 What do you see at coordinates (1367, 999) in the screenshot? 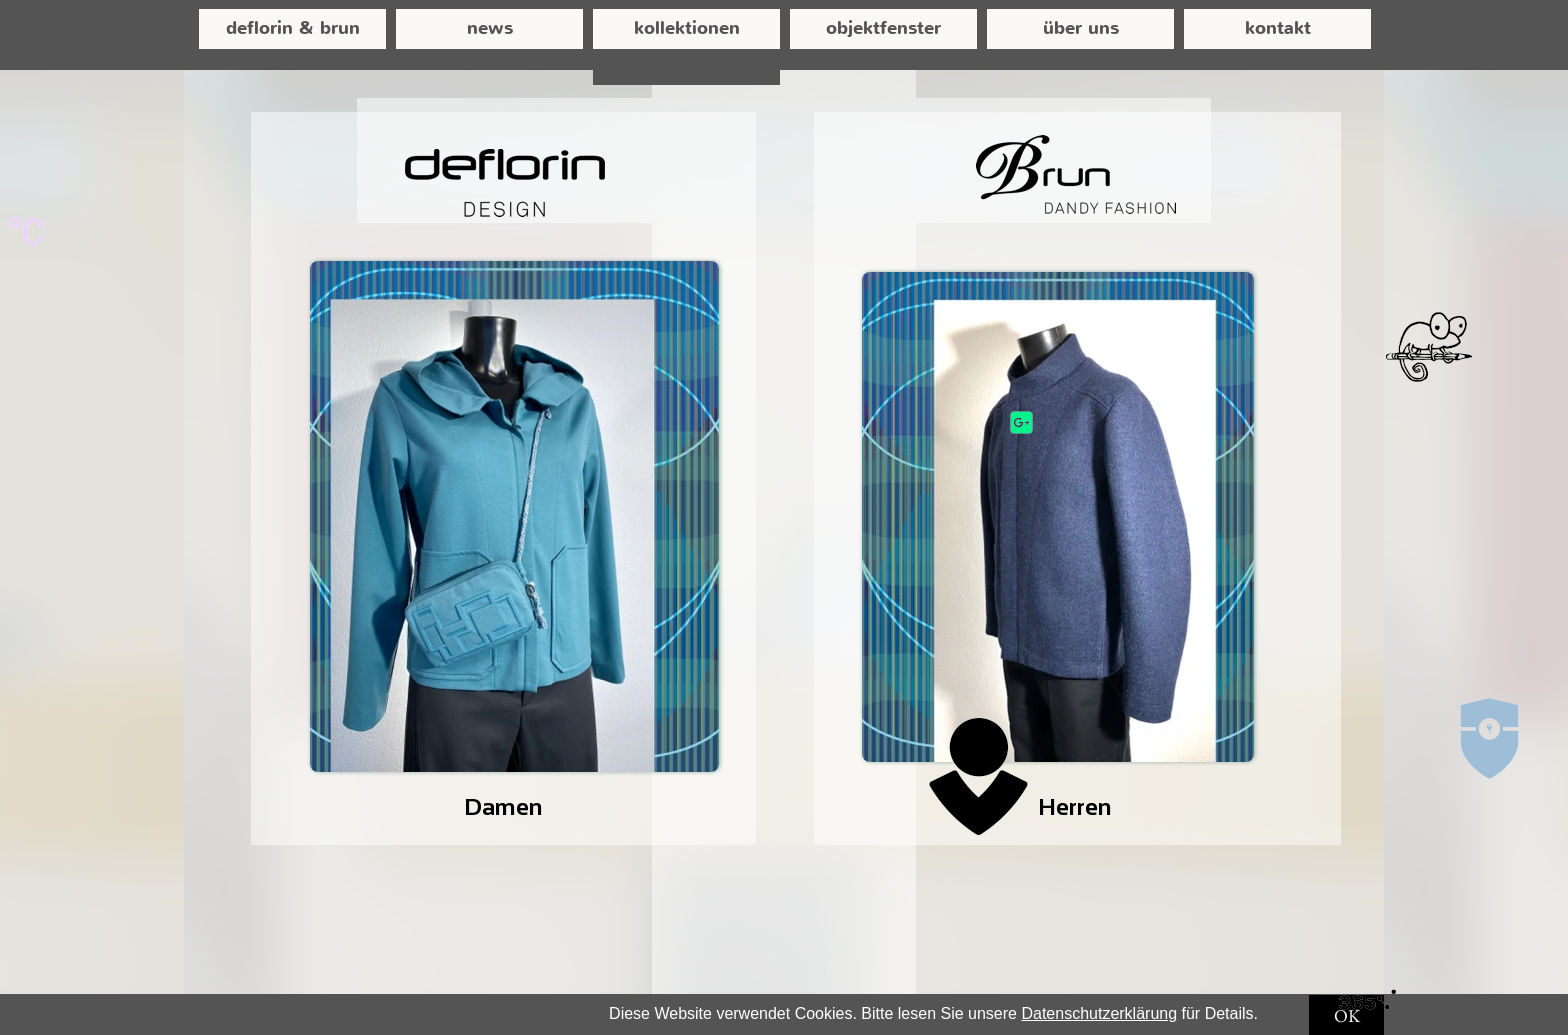
I see `365 data science logo` at bounding box center [1367, 999].